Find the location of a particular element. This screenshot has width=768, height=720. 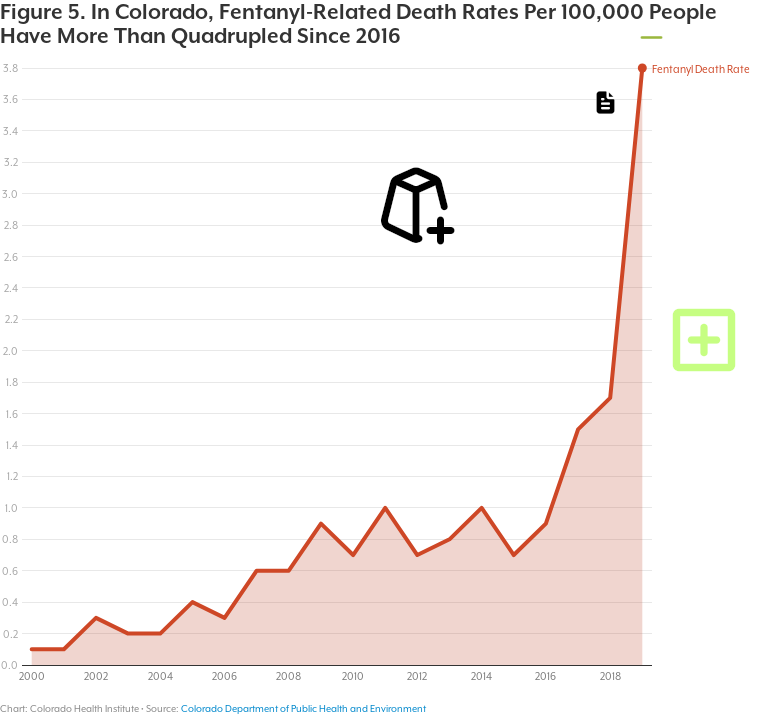

add a new 3D object or model is located at coordinates (416, 206).